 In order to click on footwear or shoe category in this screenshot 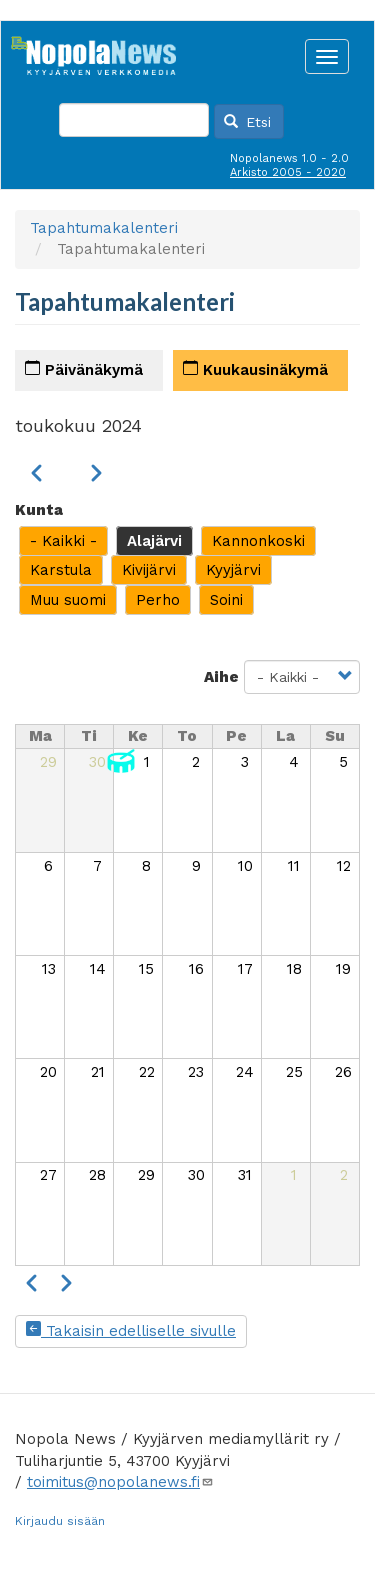, I will do `click(19, 43)`.